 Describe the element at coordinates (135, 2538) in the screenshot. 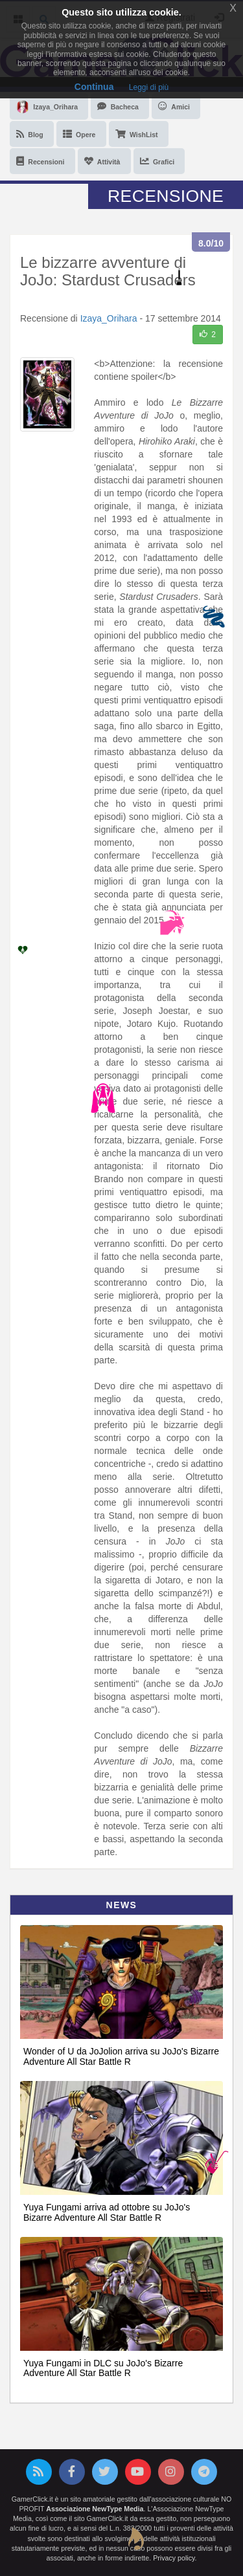

I see `toggle light or illumination in-game` at that location.